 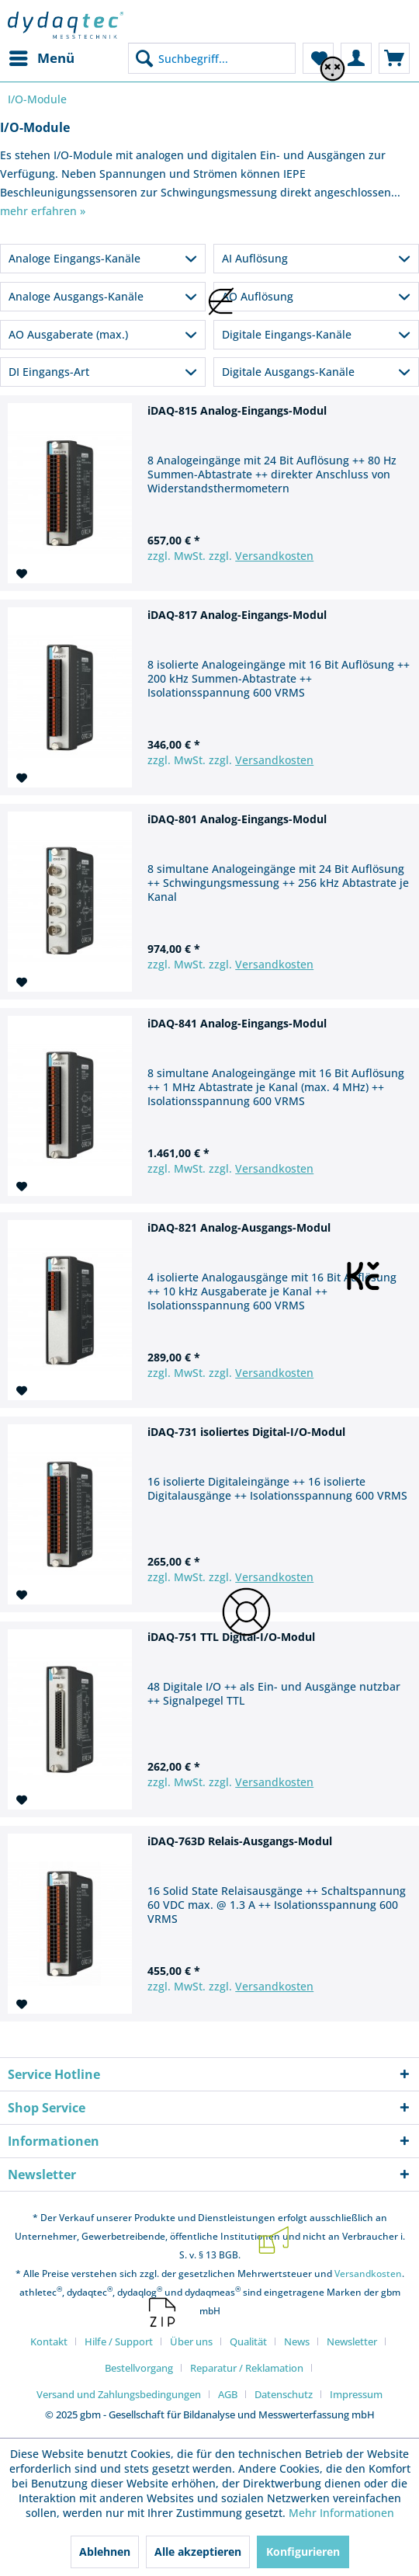 What do you see at coordinates (162, 2314) in the screenshot?
I see `compress or archive files into a zip folder` at bounding box center [162, 2314].